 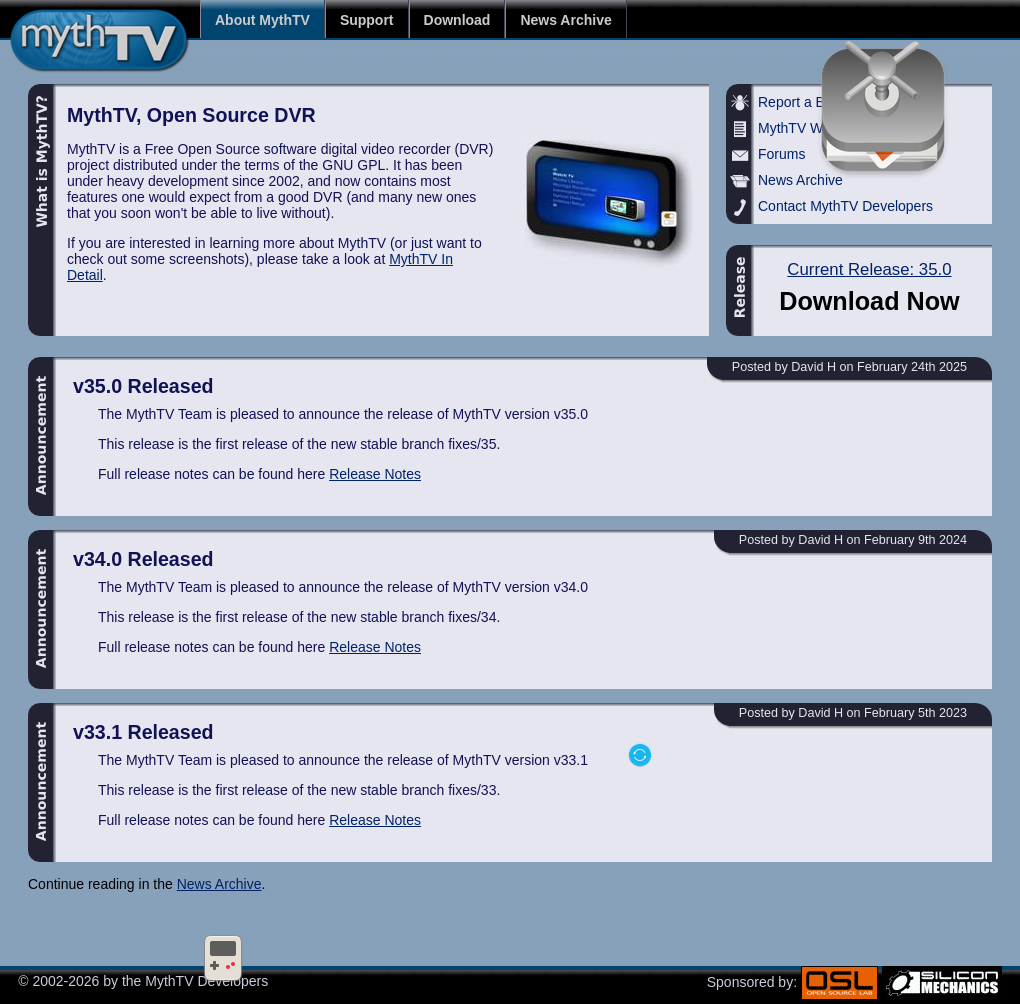 What do you see at coordinates (669, 219) in the screenshot?
I see `open gnome tweaks settings` at bounding box center [669, 219].